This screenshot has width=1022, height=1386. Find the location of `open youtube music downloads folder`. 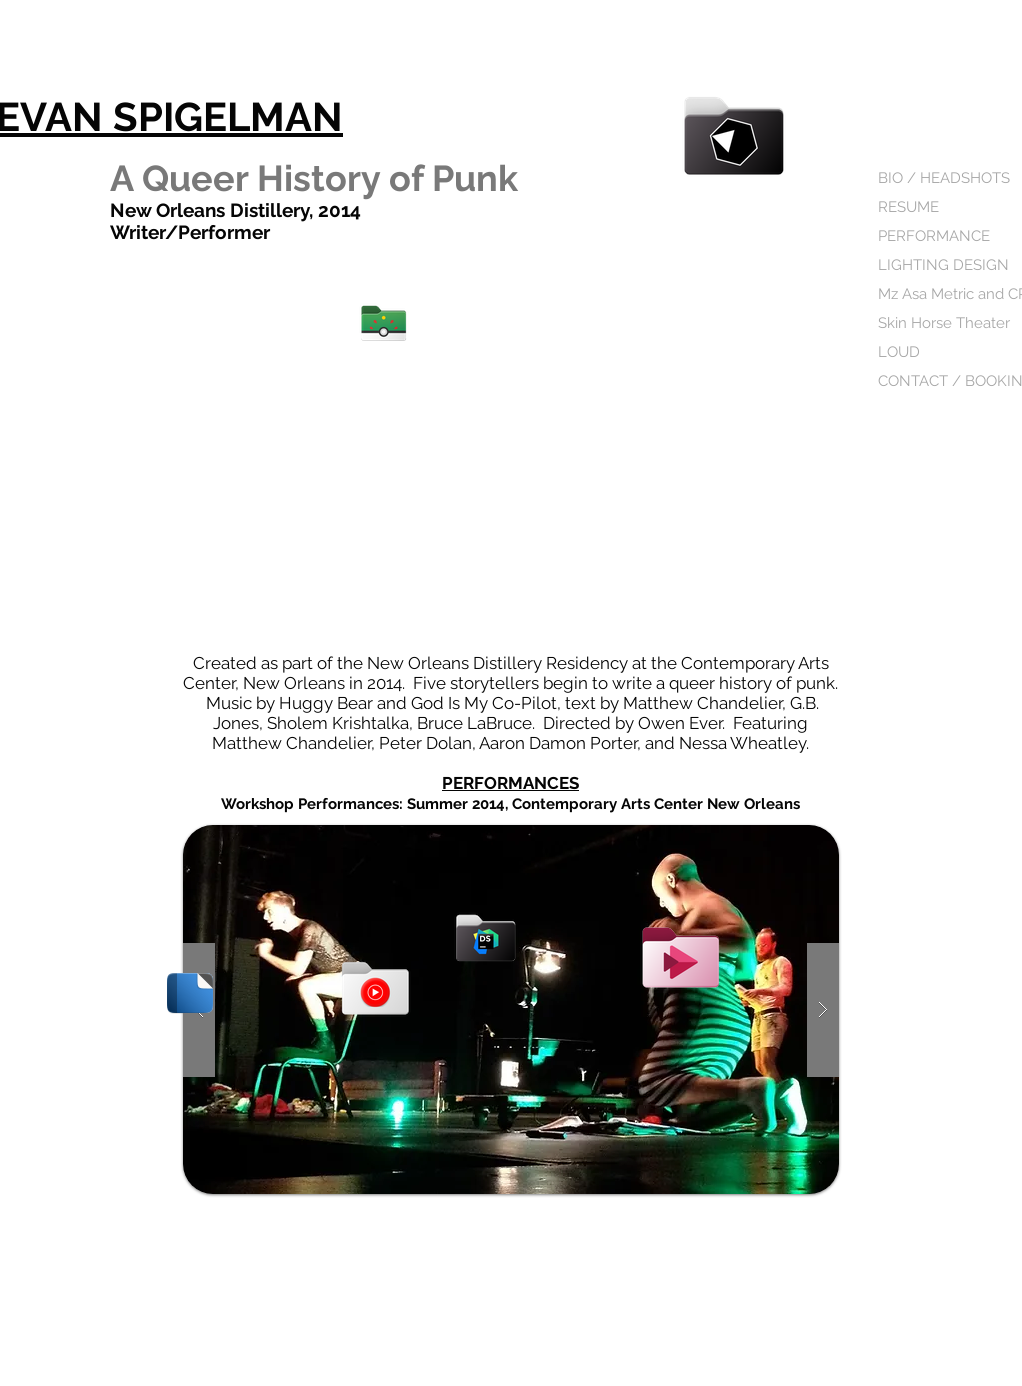

open youtube music downloads folder is located at coordinates (375, 990).